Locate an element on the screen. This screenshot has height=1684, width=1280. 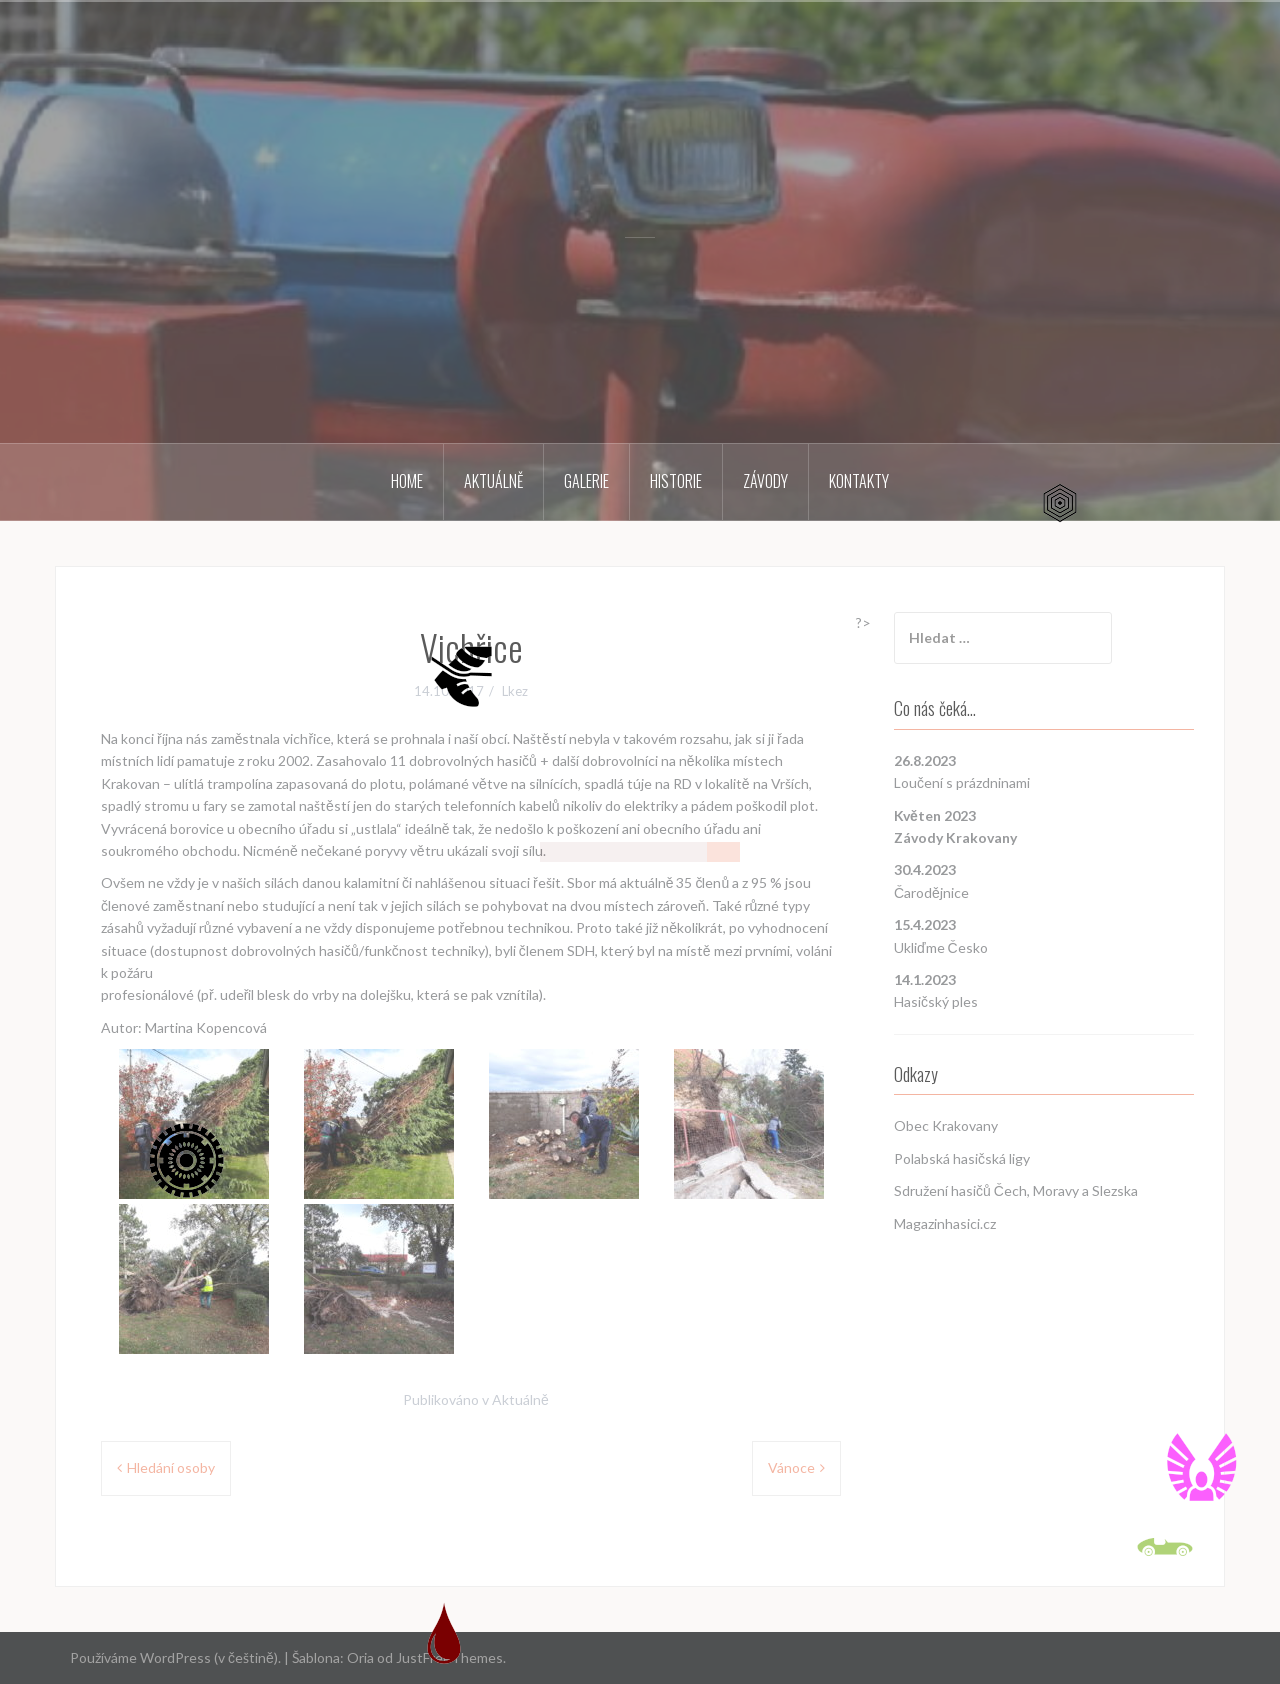
indicates water or liquid-related feature is located at coordinates (443, 1633).